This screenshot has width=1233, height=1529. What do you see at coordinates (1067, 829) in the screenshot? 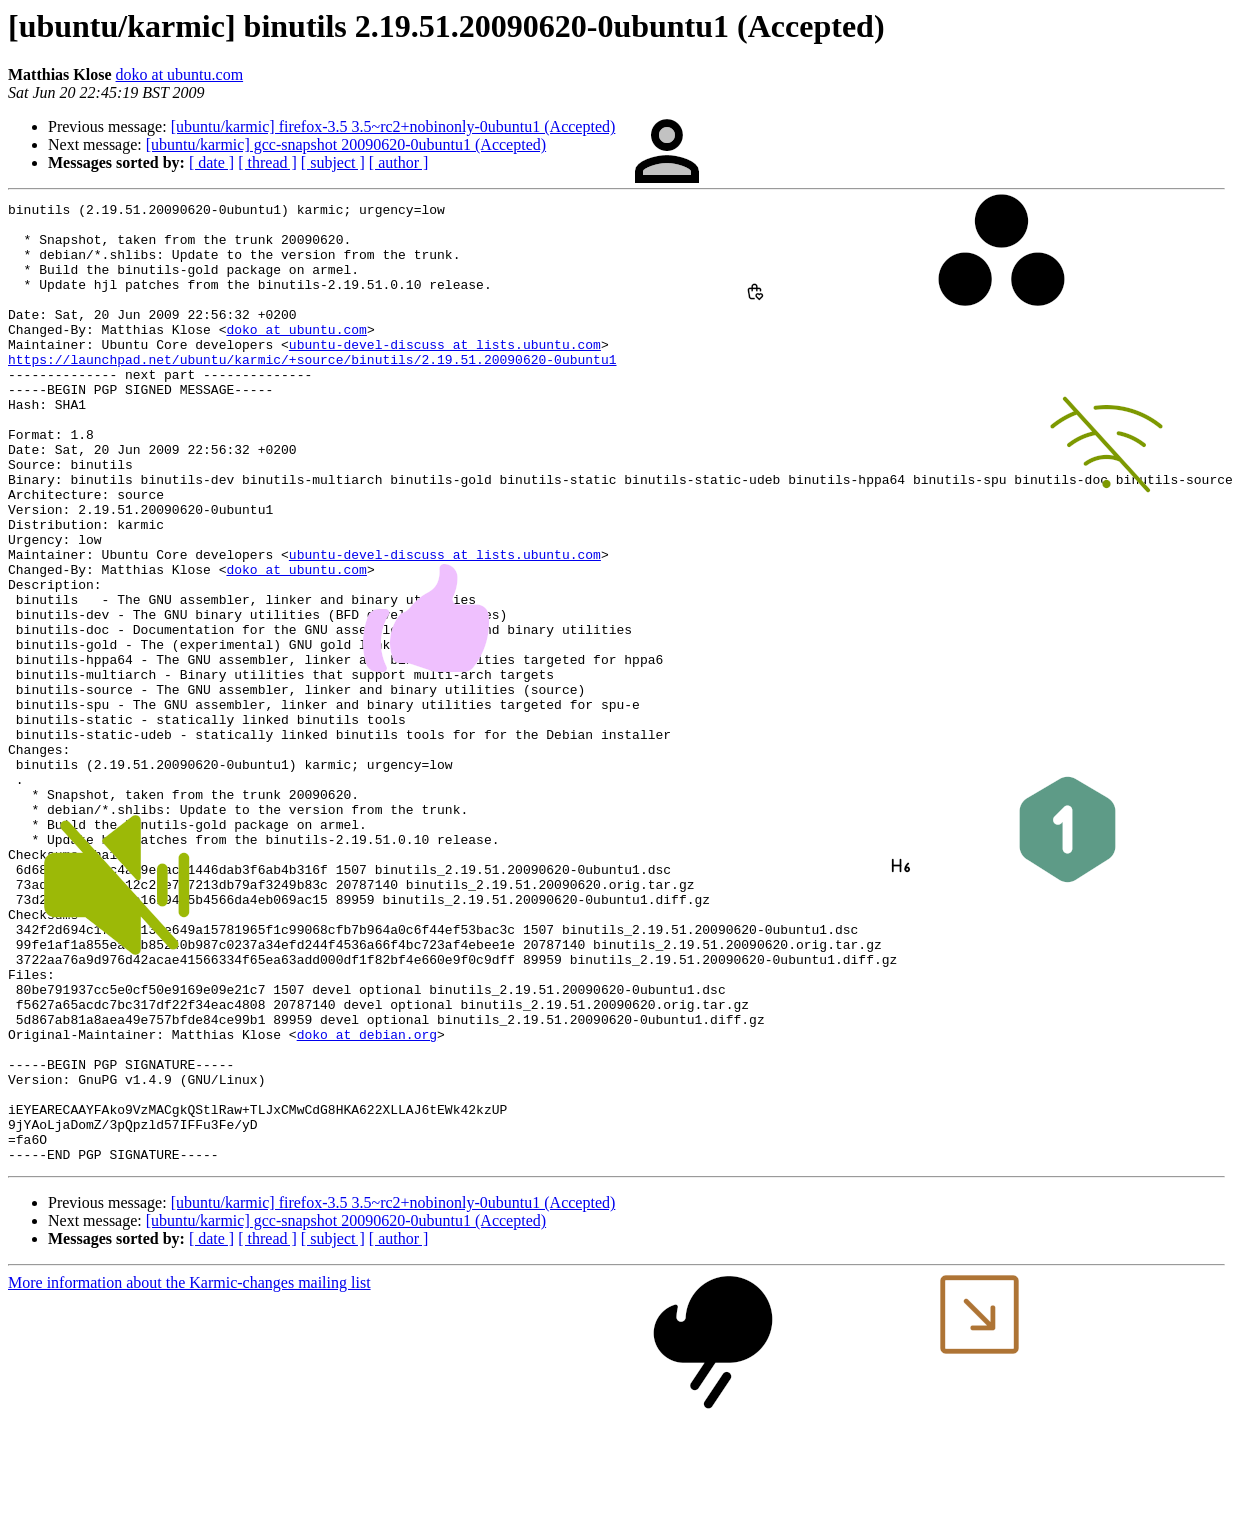
I see `indicates step one in a multi-step process` at bounding box center [1067, 829].